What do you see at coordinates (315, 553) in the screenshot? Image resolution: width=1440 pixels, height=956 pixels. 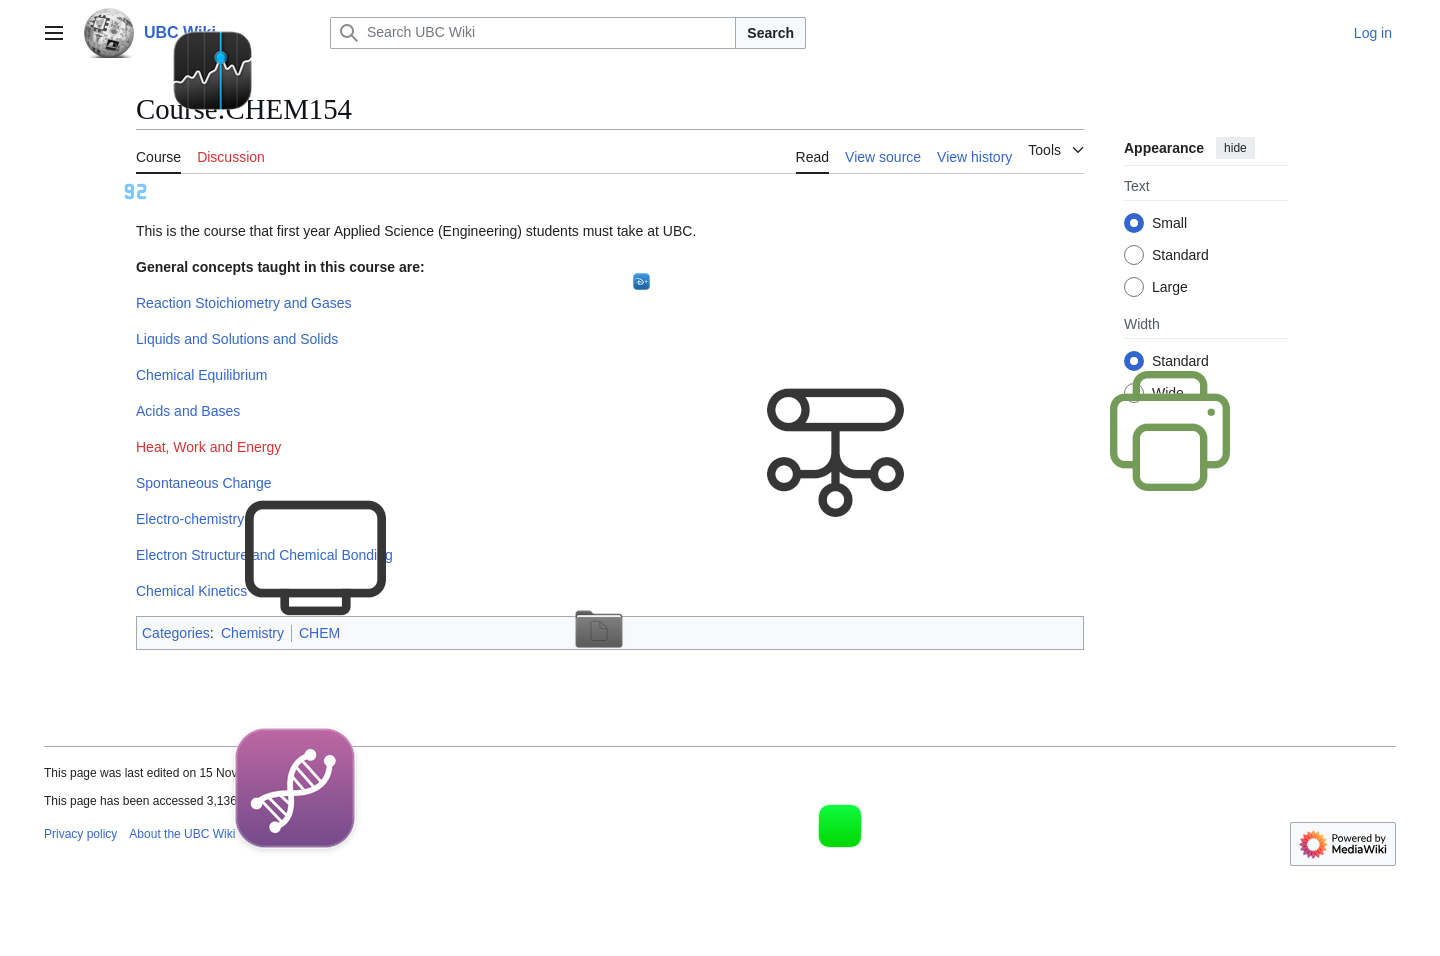 I see `open tv or display settings` at bounding box center [315, 553].